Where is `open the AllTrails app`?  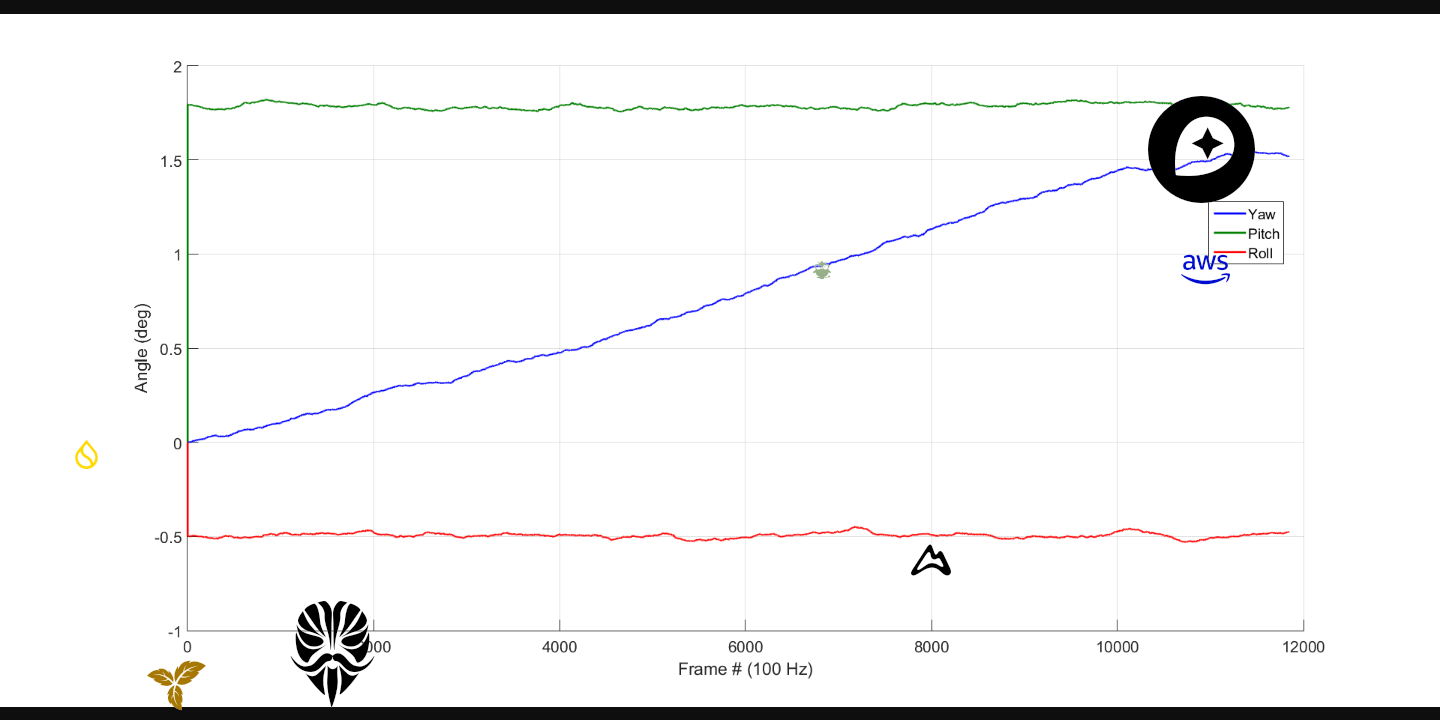
open the AllTrails app is located at coordinates (931, 560).